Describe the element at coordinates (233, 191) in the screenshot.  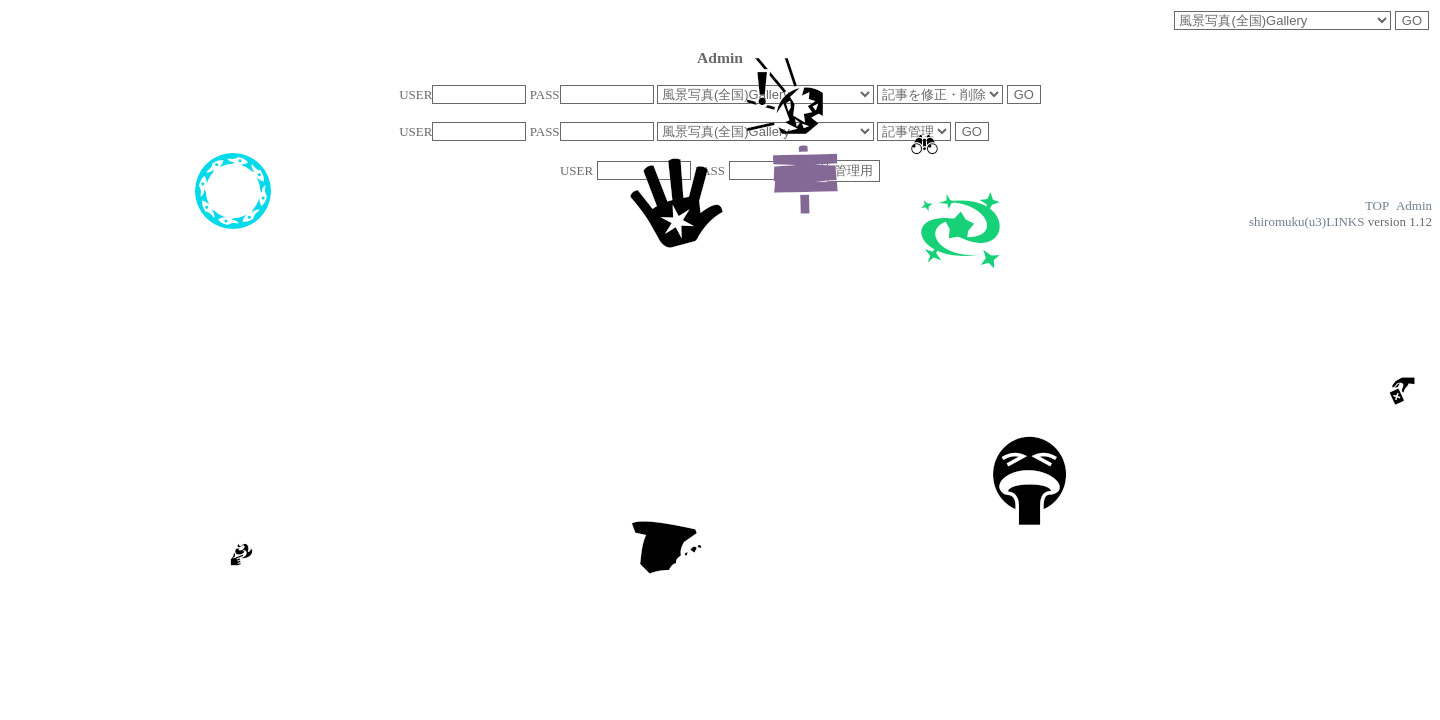
I see `select chakram as your weapon` at that location.